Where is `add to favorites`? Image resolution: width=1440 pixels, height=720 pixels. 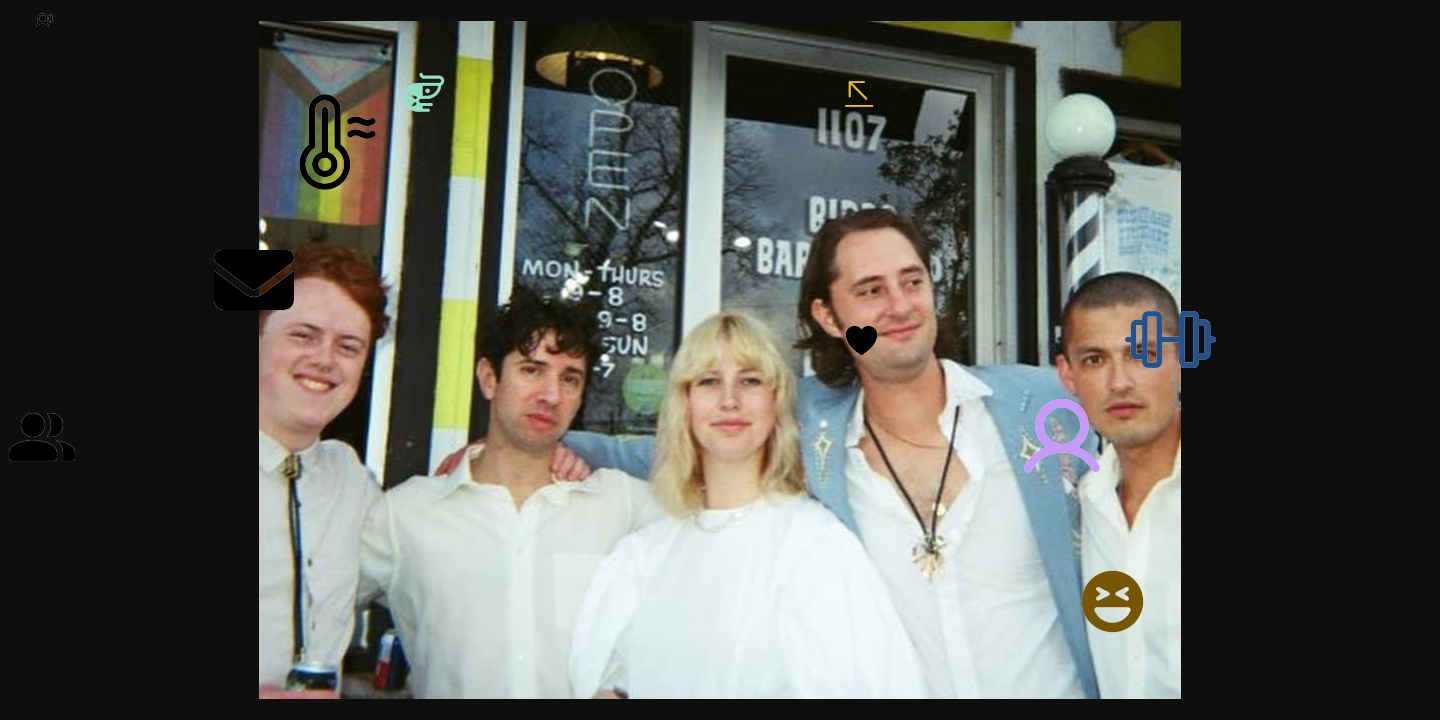 add to favorites is located at coordinates (861, 340).